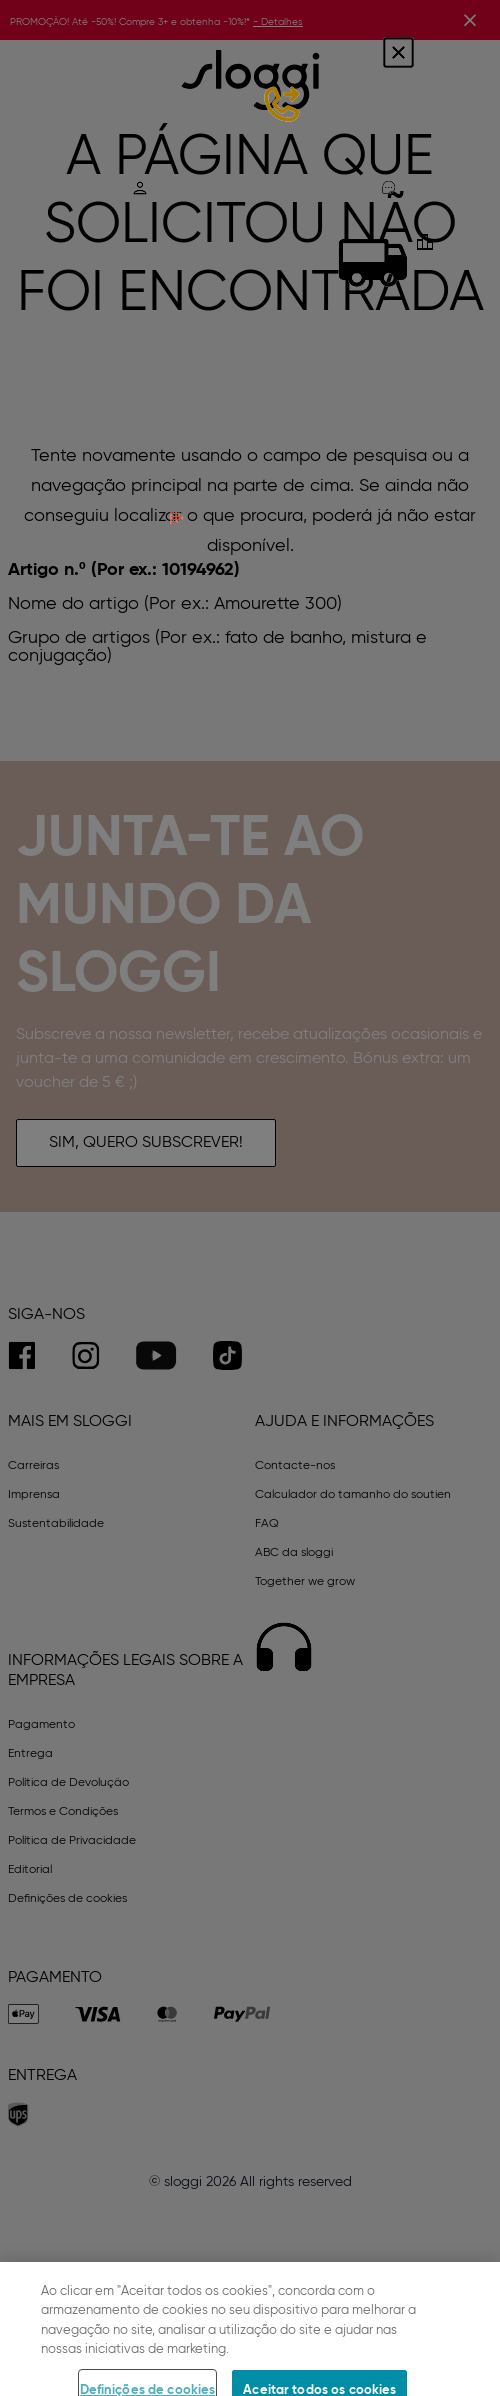 The image size is (500, 2396). Describe the element at coordinates (176, 518) in the screenshot. I see `view horizontal bar chart data` at that location.